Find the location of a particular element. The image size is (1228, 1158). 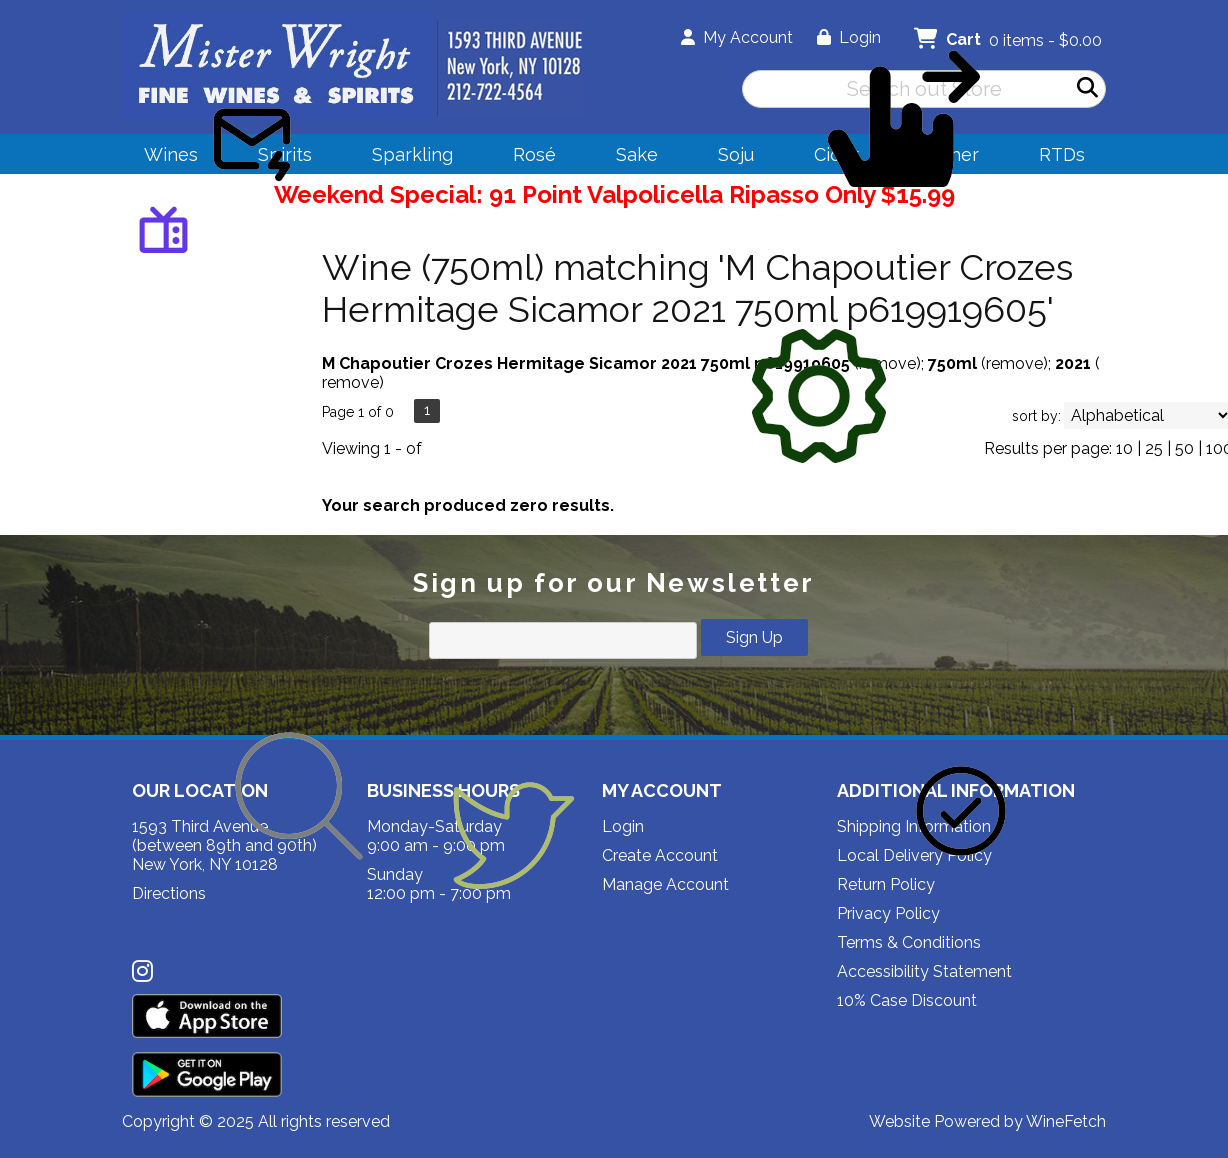

access TV or video streaming services is located at coordinates (163, 232).